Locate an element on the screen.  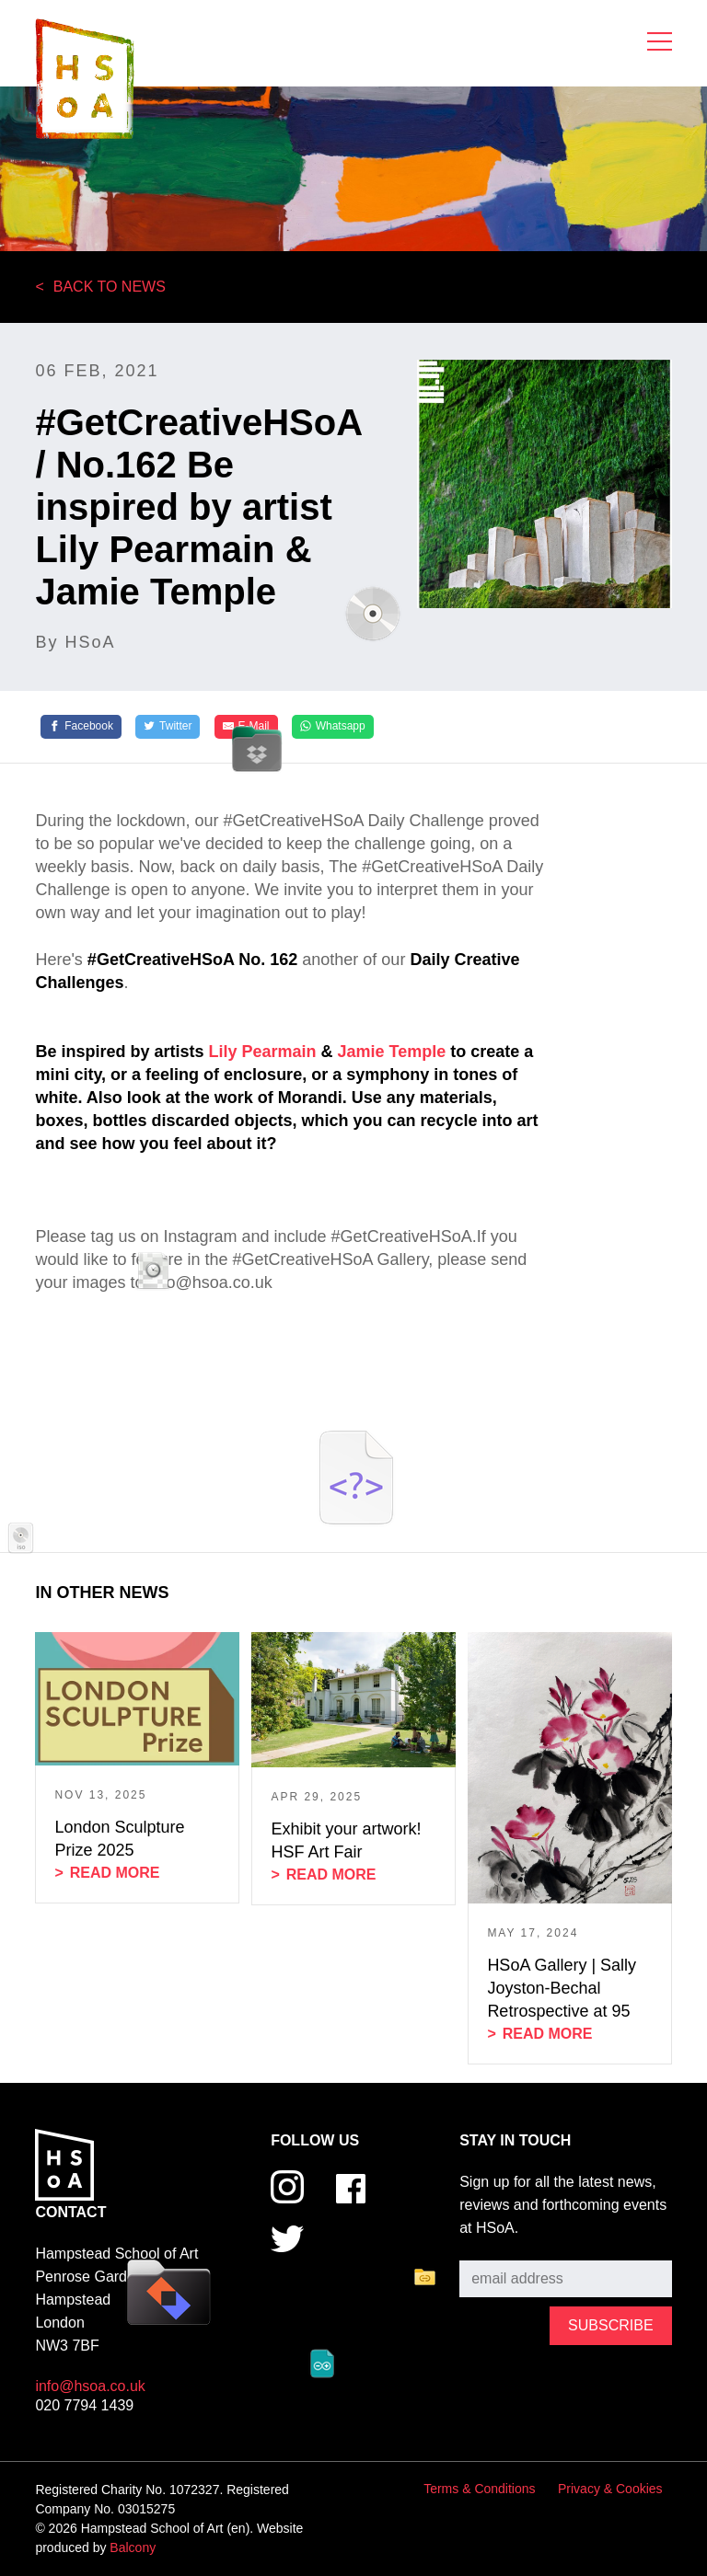
arduino source code file is located at coordinates (322, 2363).